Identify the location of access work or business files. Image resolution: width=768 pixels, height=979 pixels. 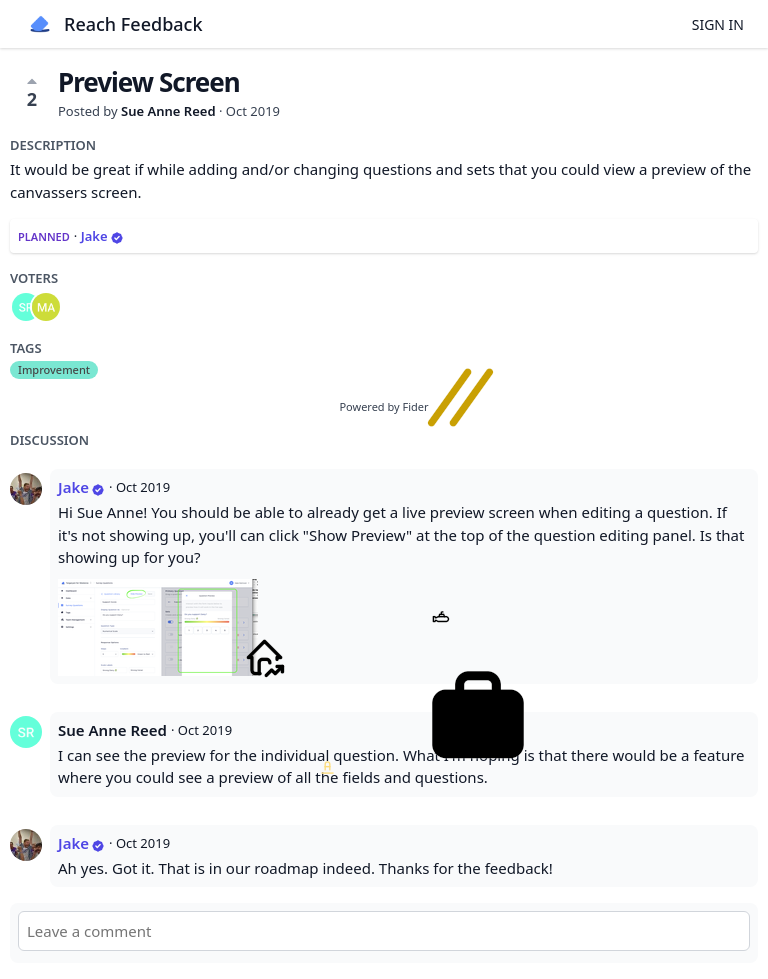
(478, 717).